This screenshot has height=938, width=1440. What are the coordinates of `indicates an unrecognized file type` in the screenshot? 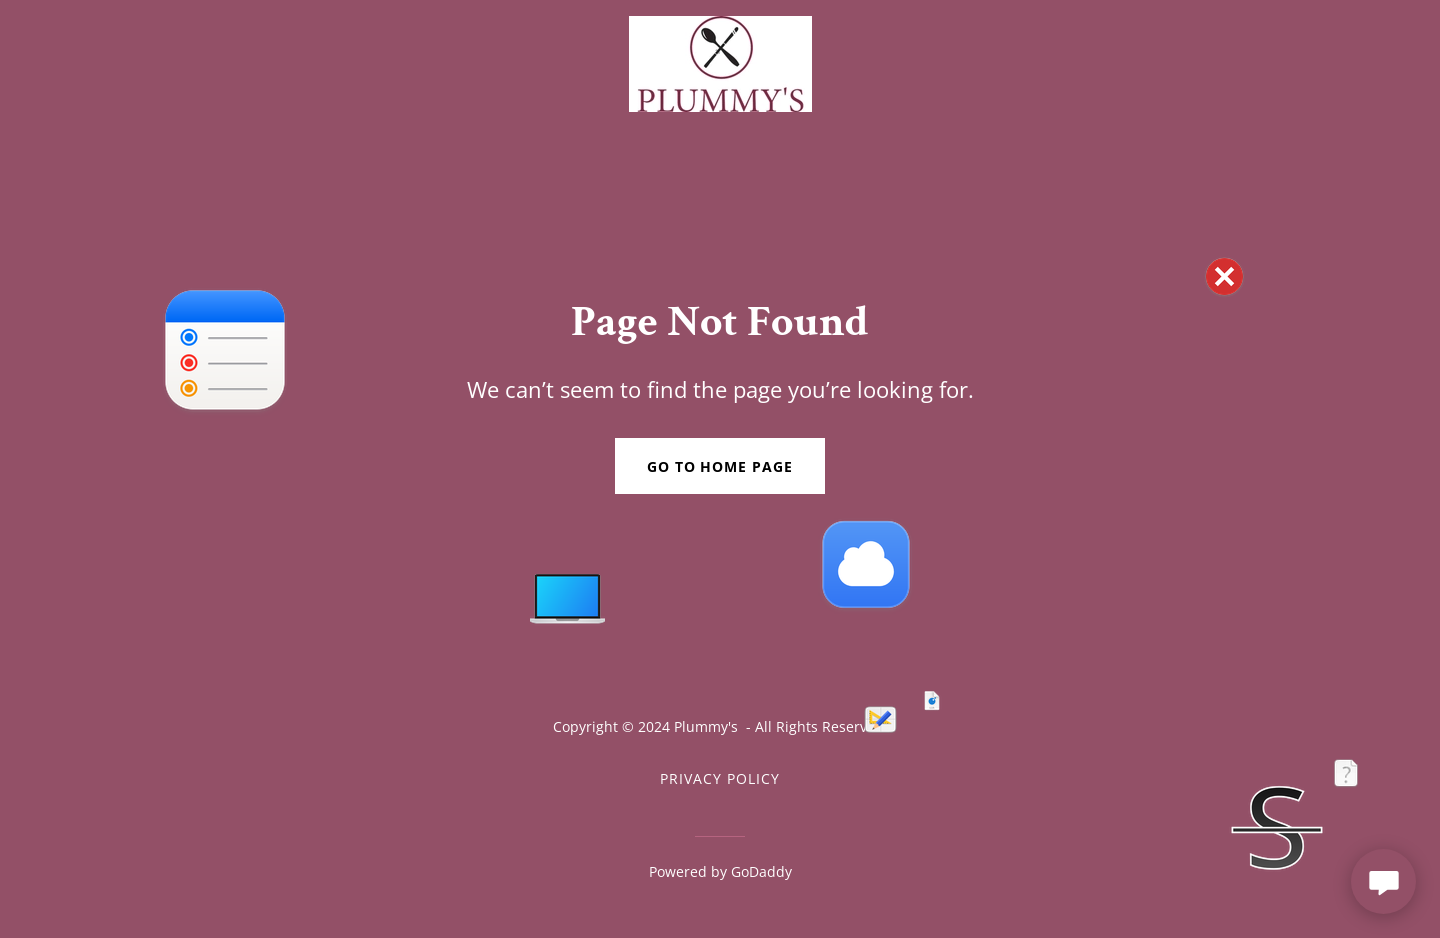 It's located at (1346, 773).